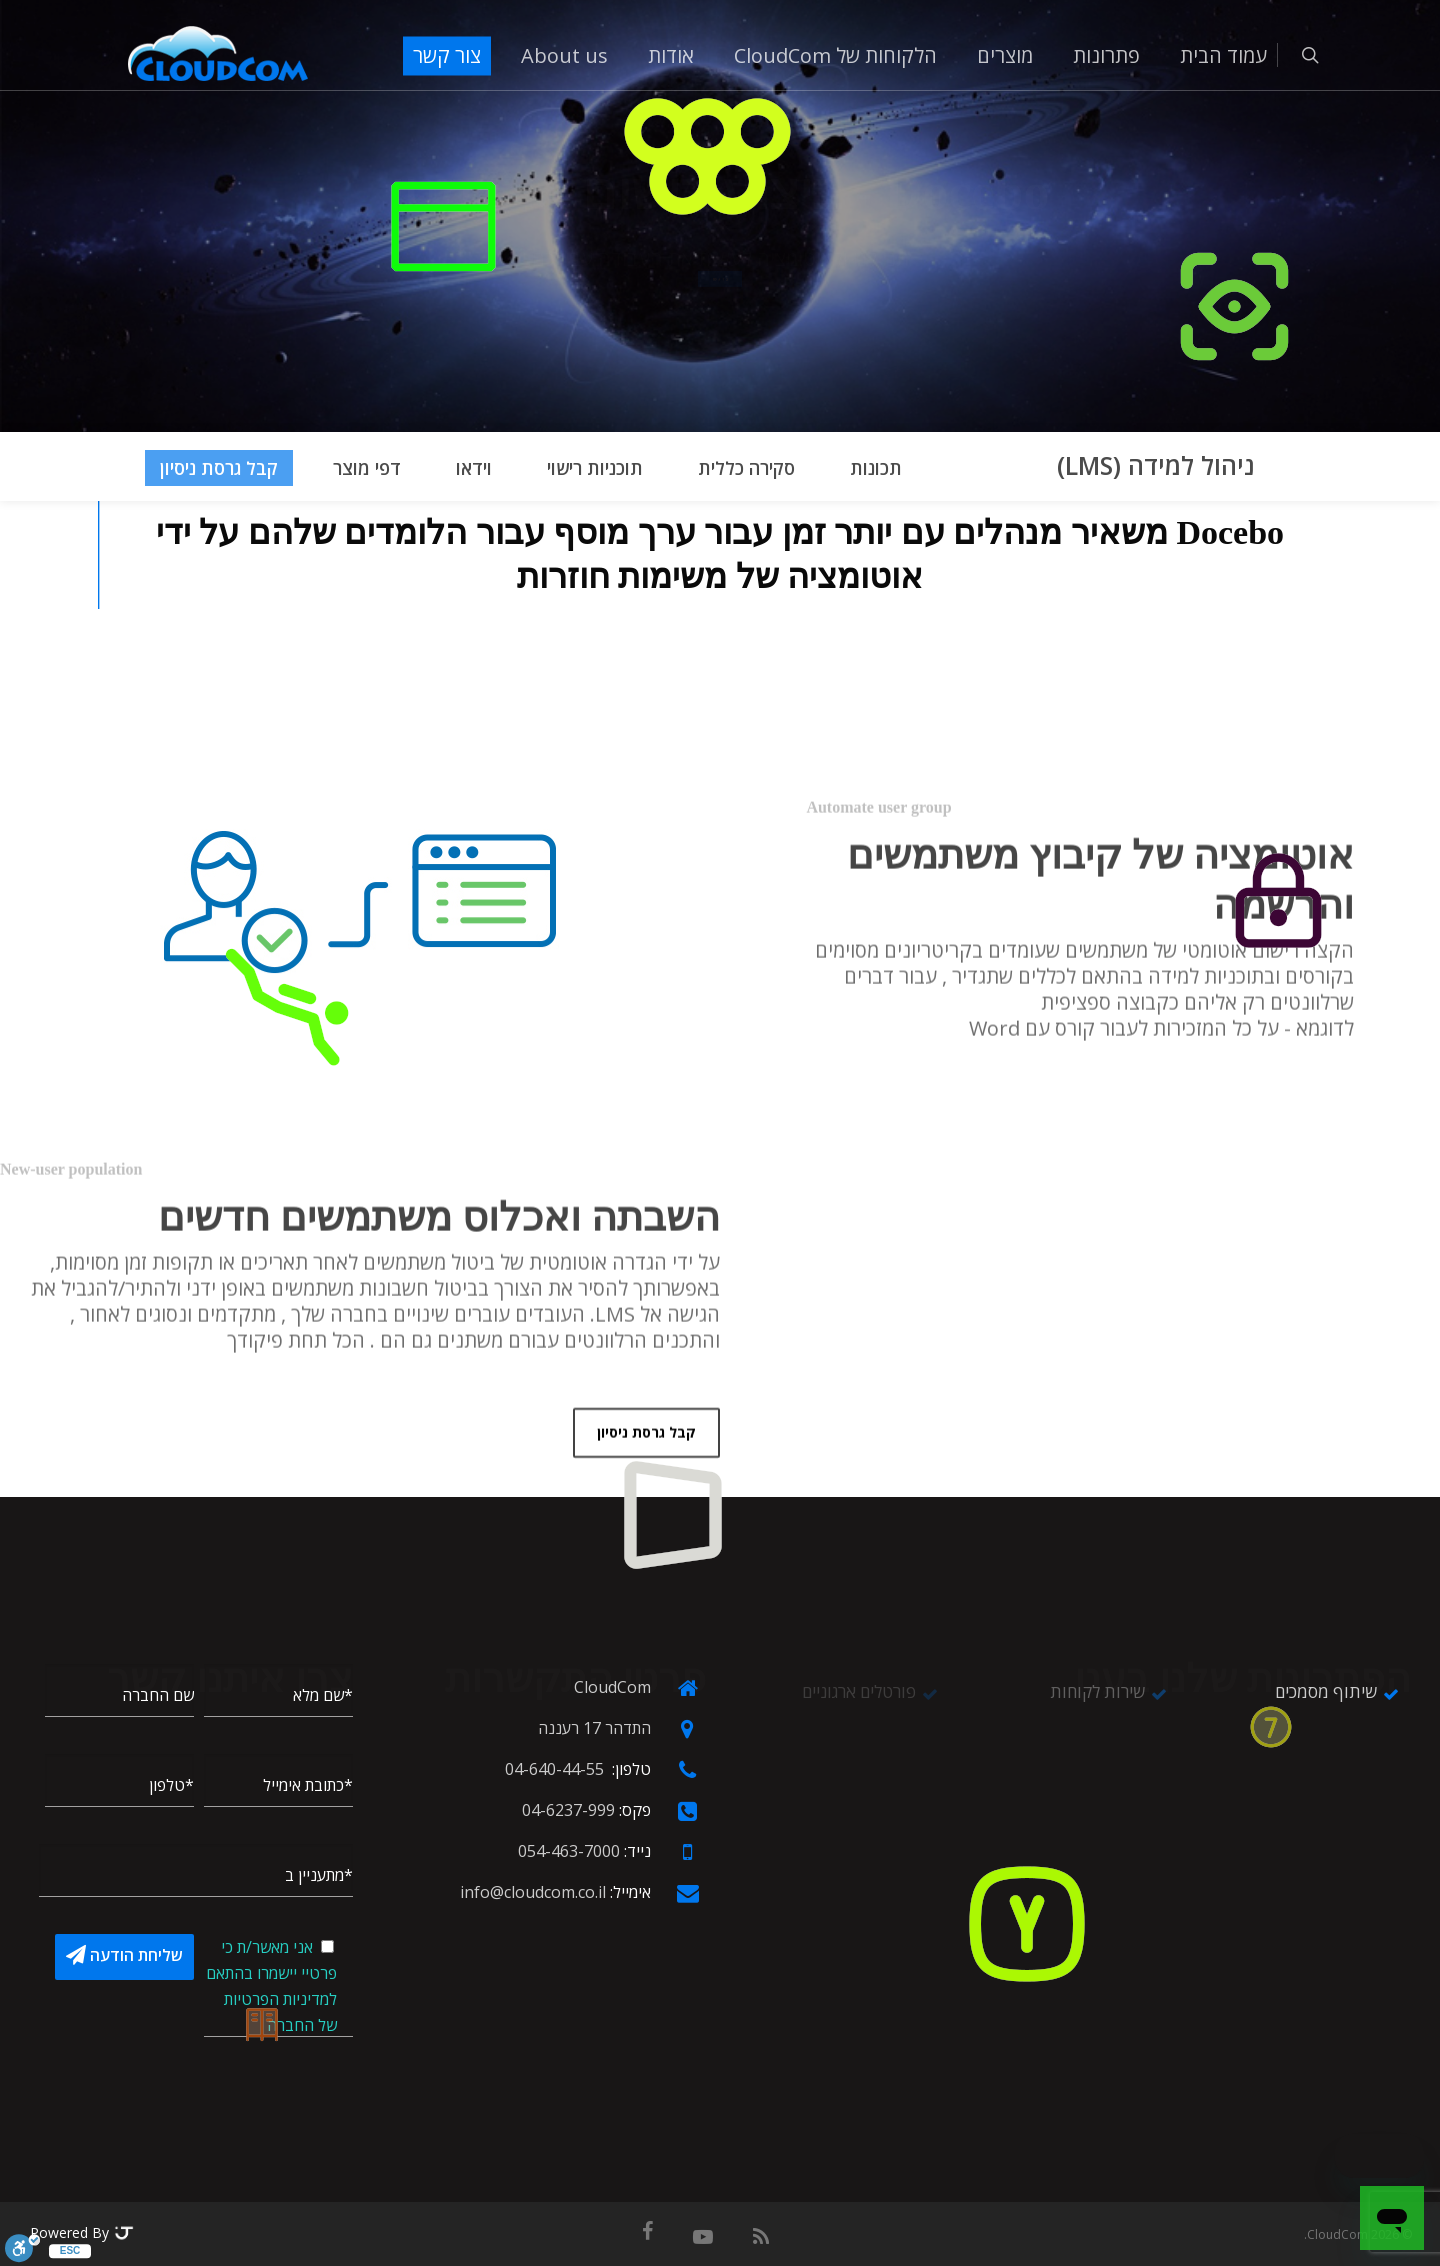  What do you see at coordinates (290, 1013) in the screenshot?
I see `browse scuba diving activities or lessons` at bounding box center [290, 1013].